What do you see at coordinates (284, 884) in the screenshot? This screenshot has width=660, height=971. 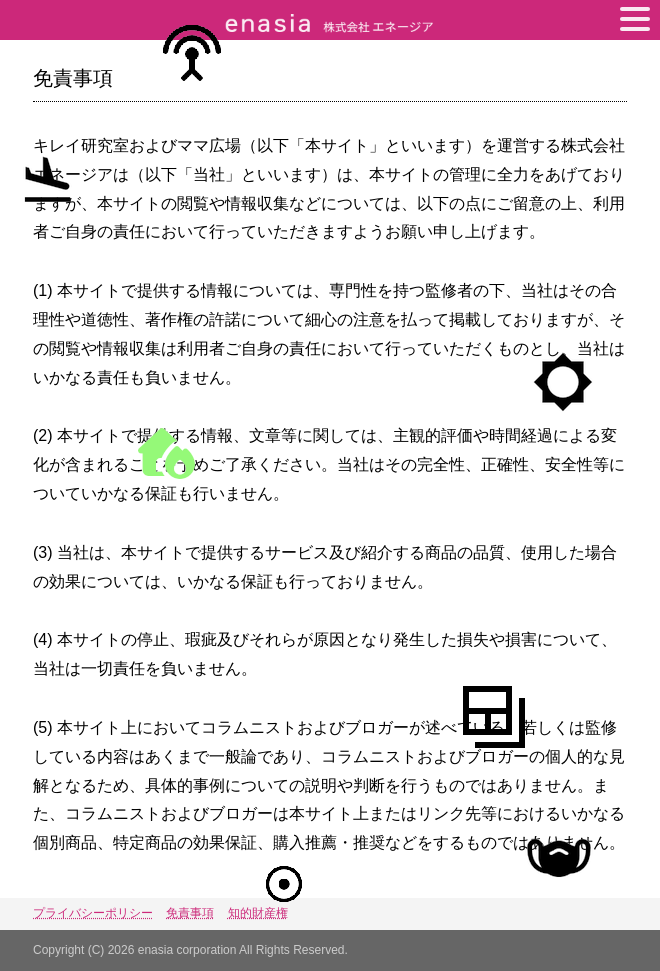 I see `adjust image or display settings` at bounding box center [284, 884].